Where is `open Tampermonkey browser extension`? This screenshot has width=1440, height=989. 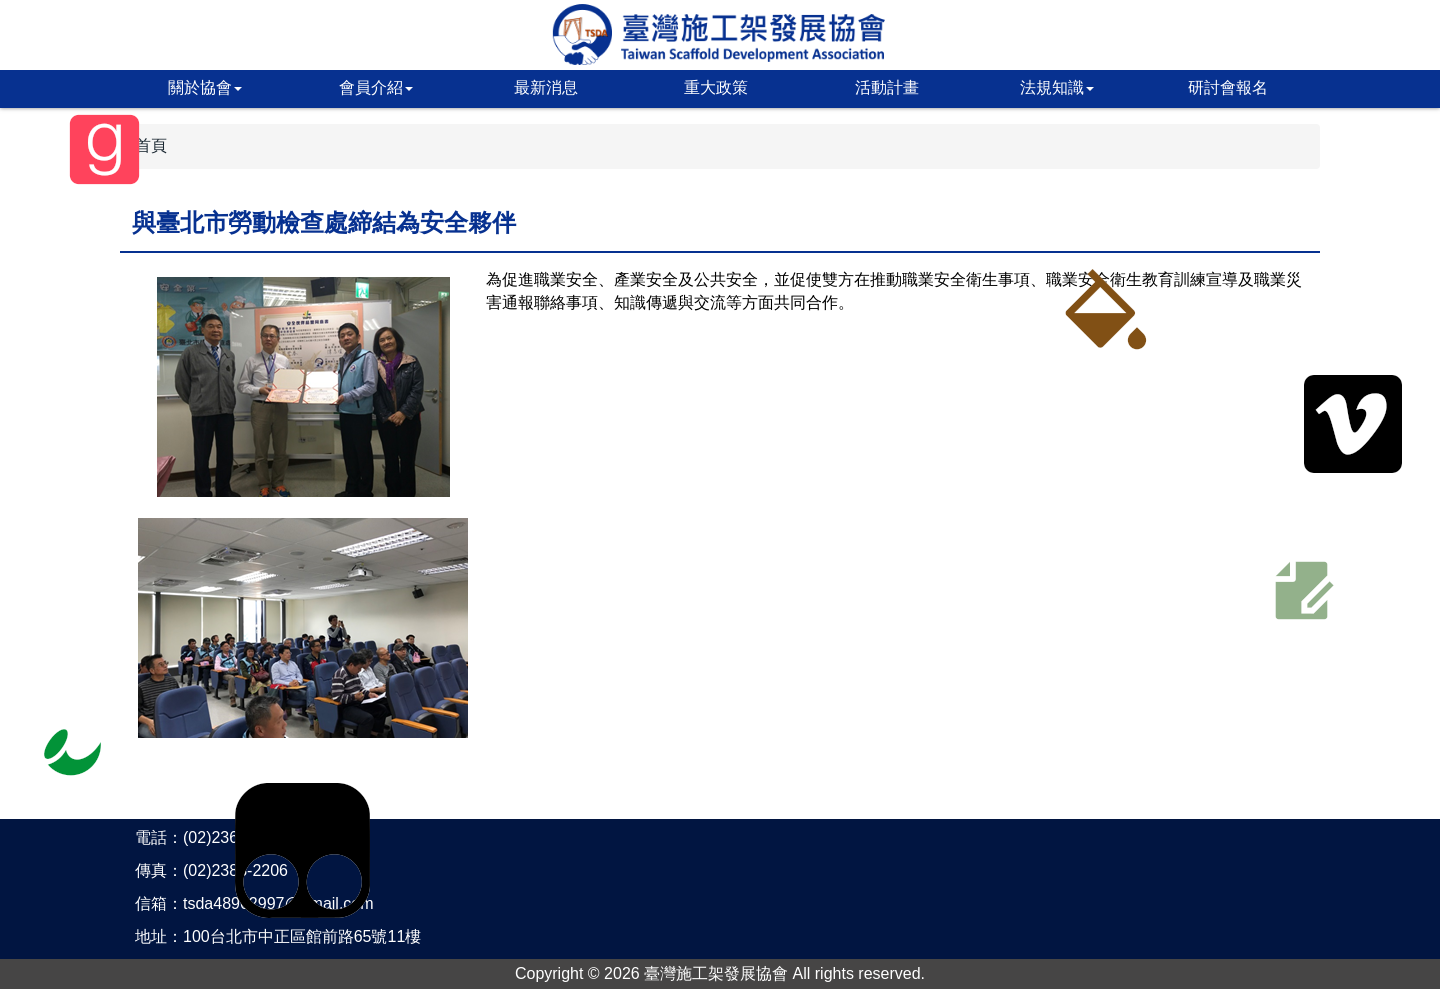
open Tampermonkey browser extension is located at coordinates (302, 850).